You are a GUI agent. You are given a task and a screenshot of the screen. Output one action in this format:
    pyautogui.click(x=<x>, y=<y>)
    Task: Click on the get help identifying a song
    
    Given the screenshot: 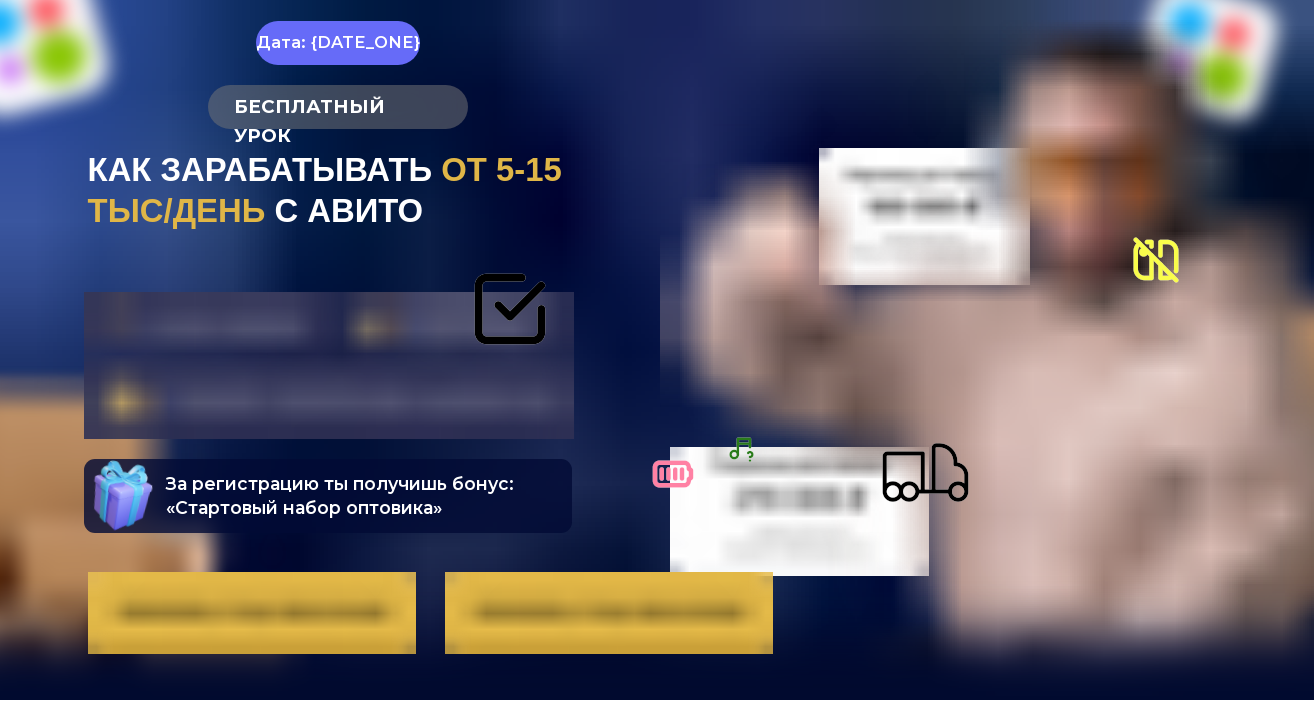 What is the action you would take?
    pyautogui.click(x=741, y=448)
    